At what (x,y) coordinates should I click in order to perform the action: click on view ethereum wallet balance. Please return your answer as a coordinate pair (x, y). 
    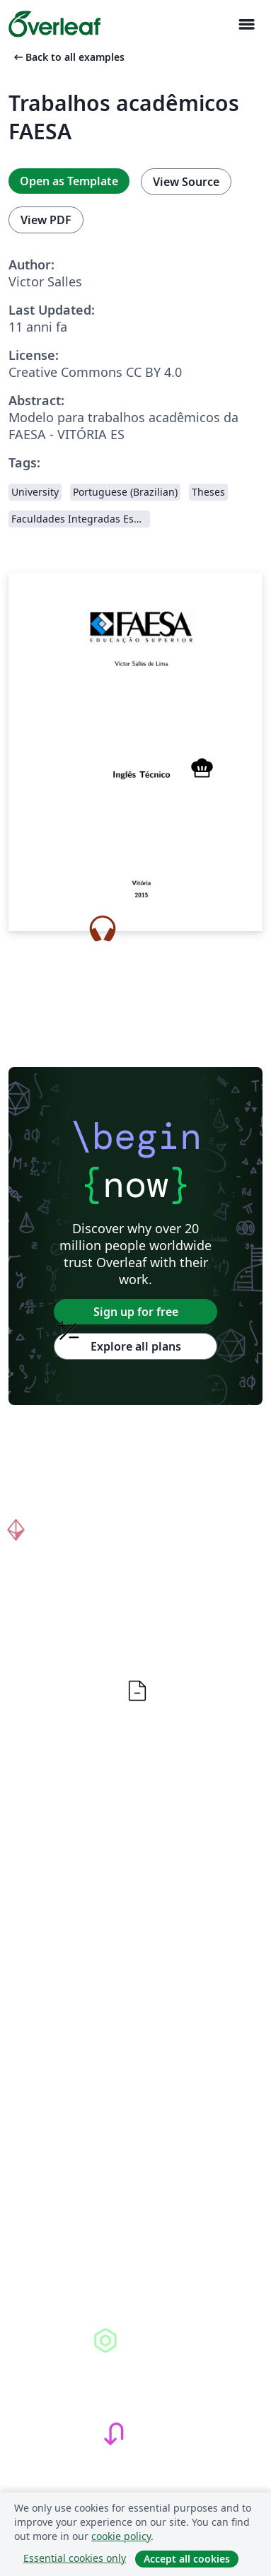
    Looking at the image, I should click on (16, 1529).